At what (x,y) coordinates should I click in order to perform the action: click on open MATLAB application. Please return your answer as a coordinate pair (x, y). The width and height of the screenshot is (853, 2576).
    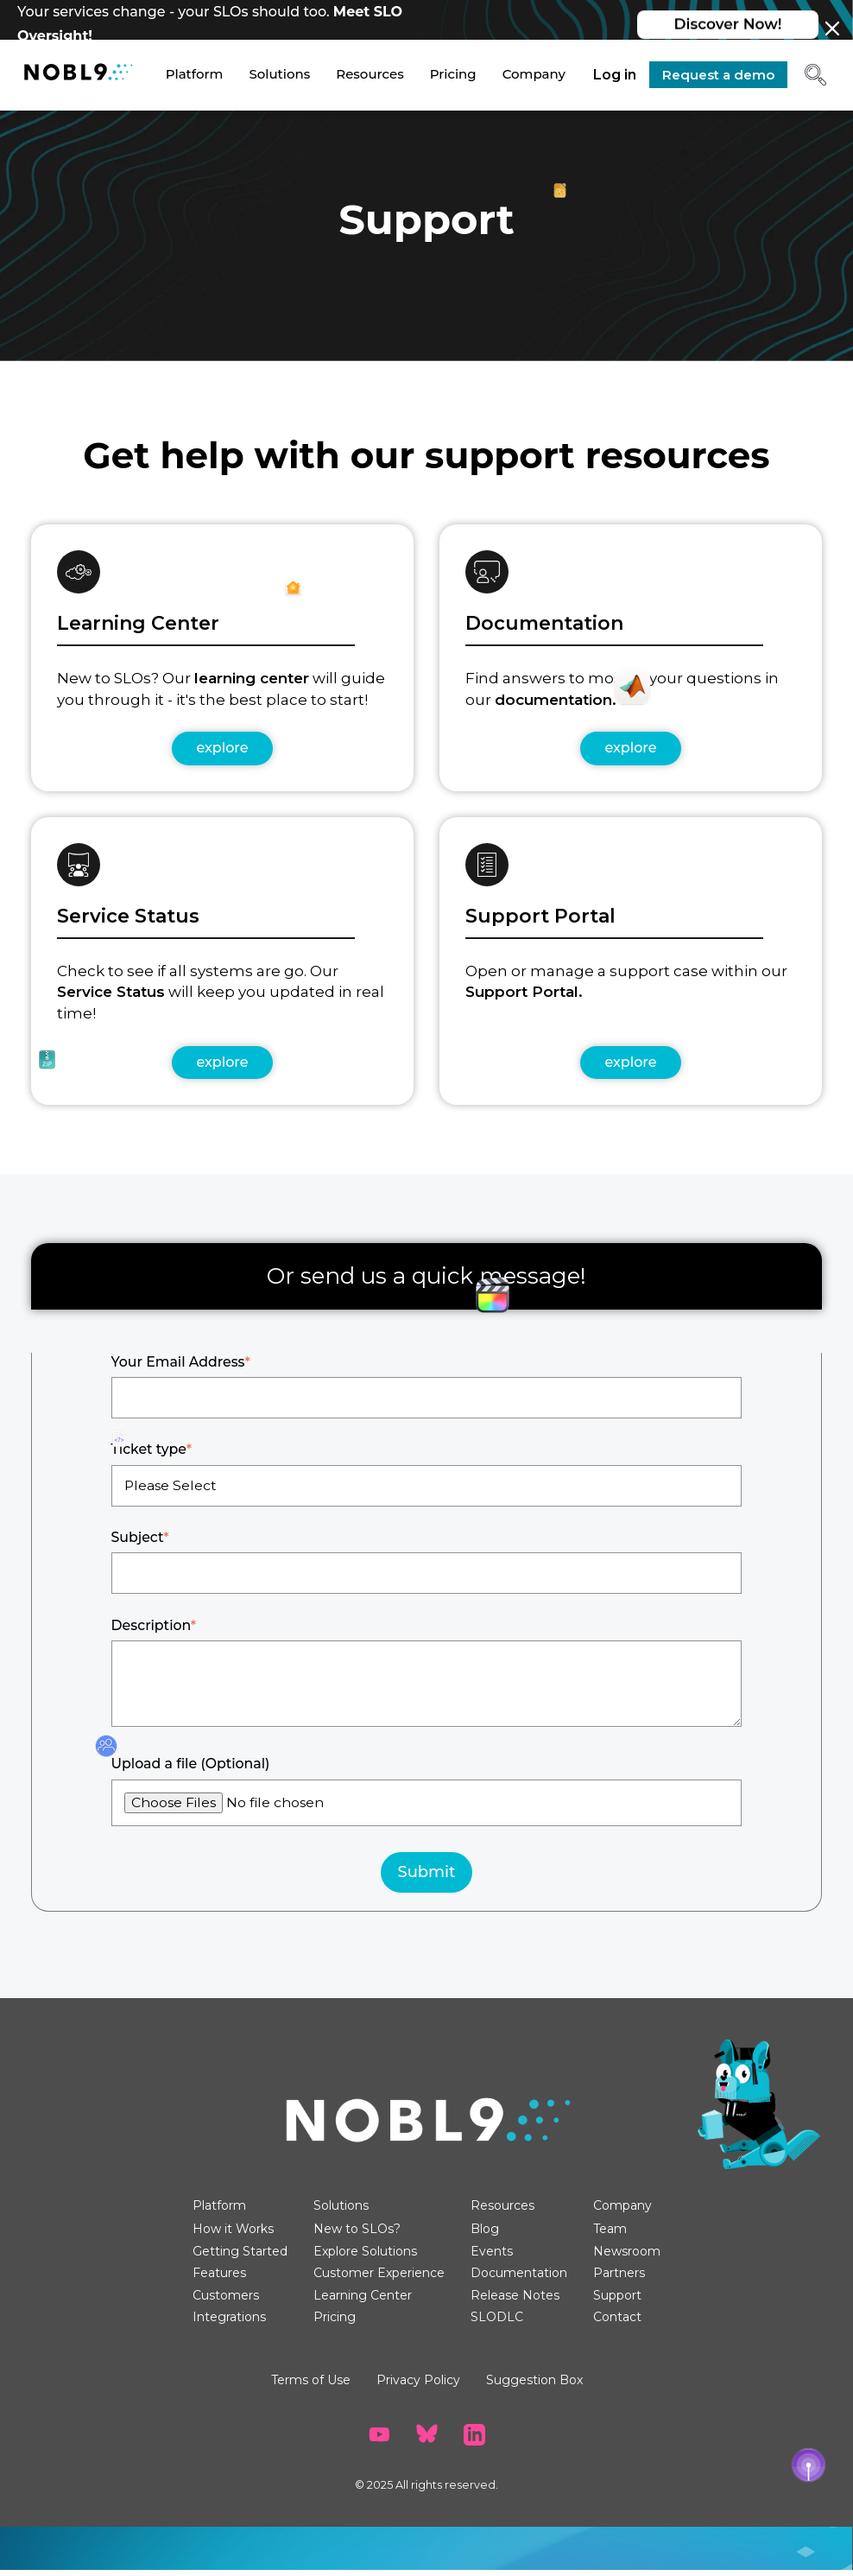
    Looking at the image, I should click on (632, 686).